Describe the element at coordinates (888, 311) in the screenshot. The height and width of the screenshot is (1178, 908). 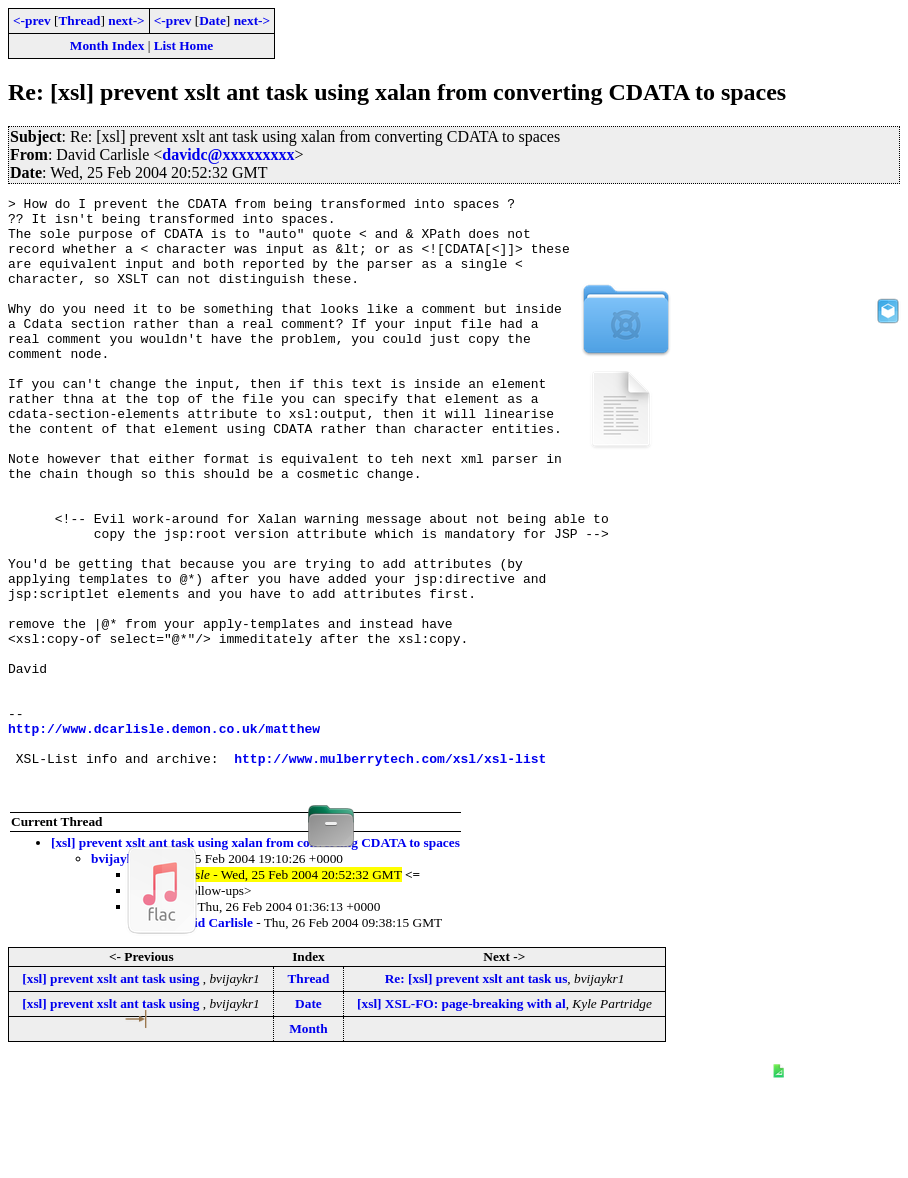
I see `flatpak application package file` at that location.